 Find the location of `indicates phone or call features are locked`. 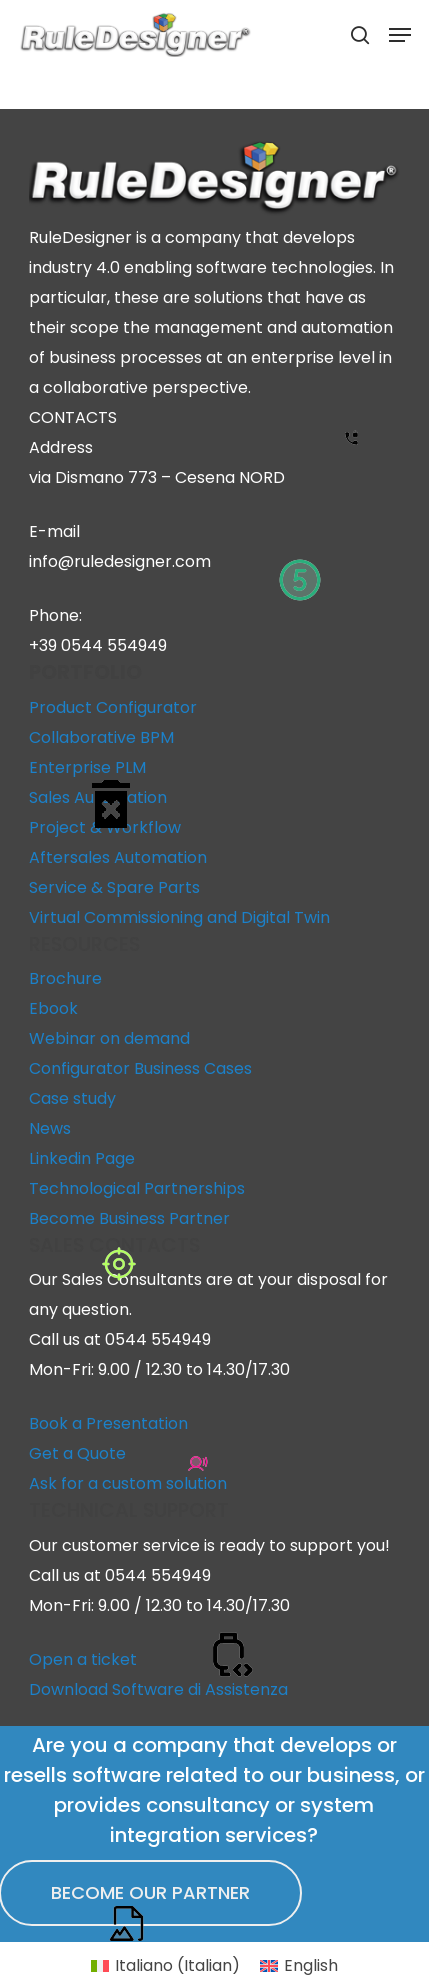

indicates phone or call features are locked is located at coordinates (351, 438).